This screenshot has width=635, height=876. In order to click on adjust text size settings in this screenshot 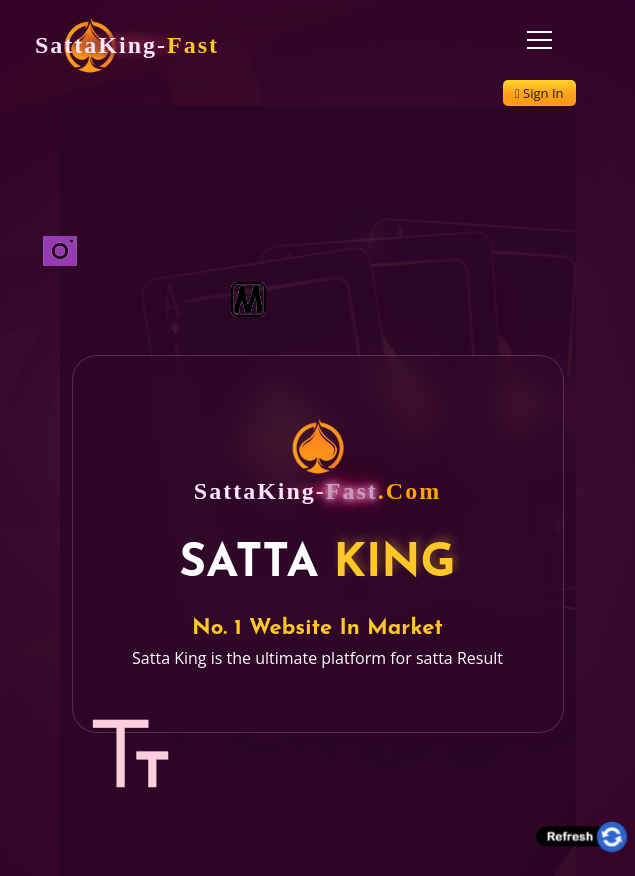, I will do `click(132, 751)`.